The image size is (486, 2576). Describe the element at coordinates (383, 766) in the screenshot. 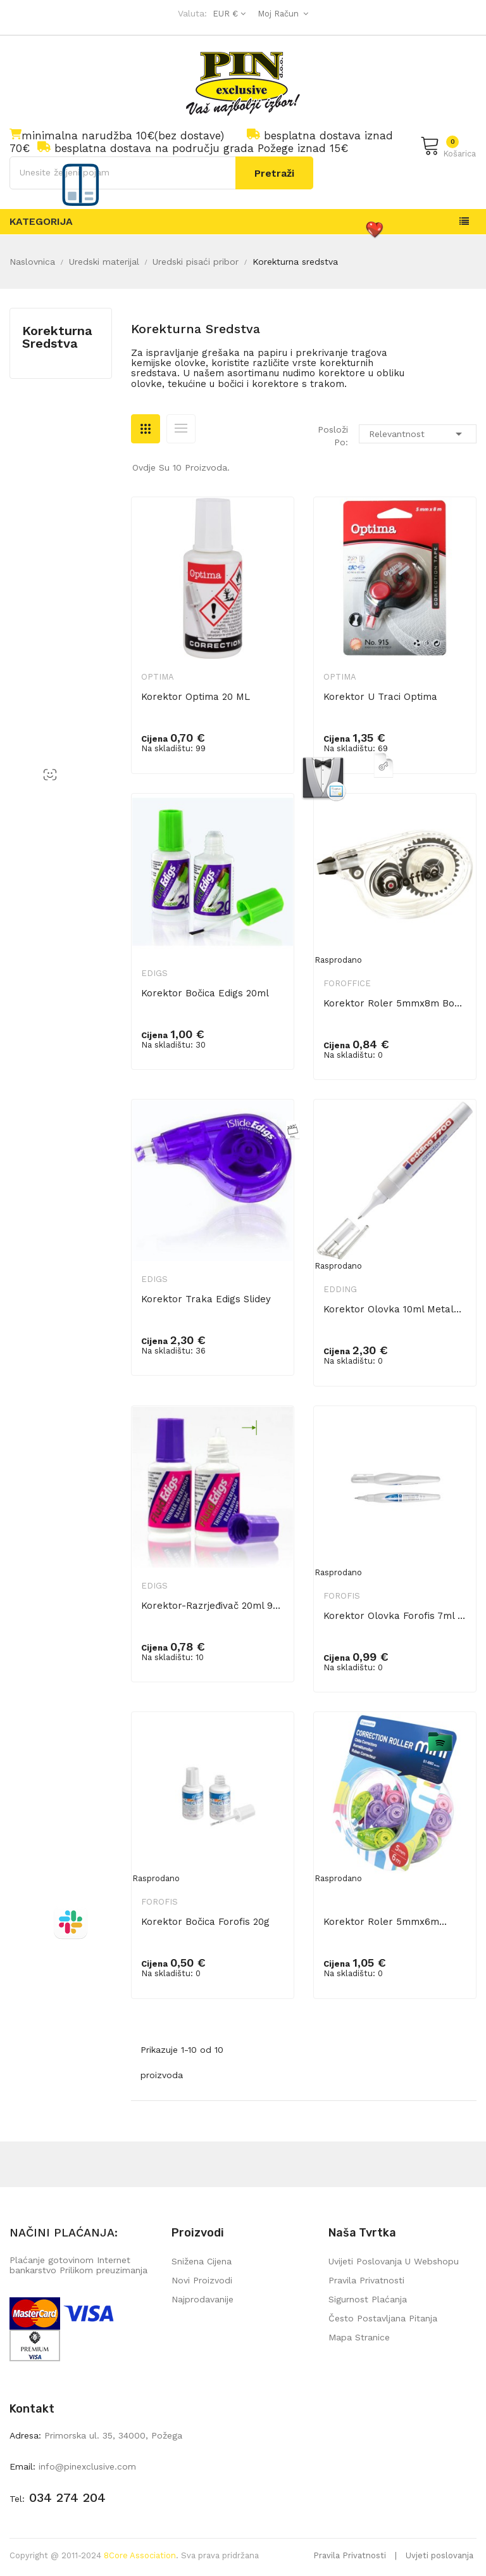

I see `slack authentication or login key` at that location.